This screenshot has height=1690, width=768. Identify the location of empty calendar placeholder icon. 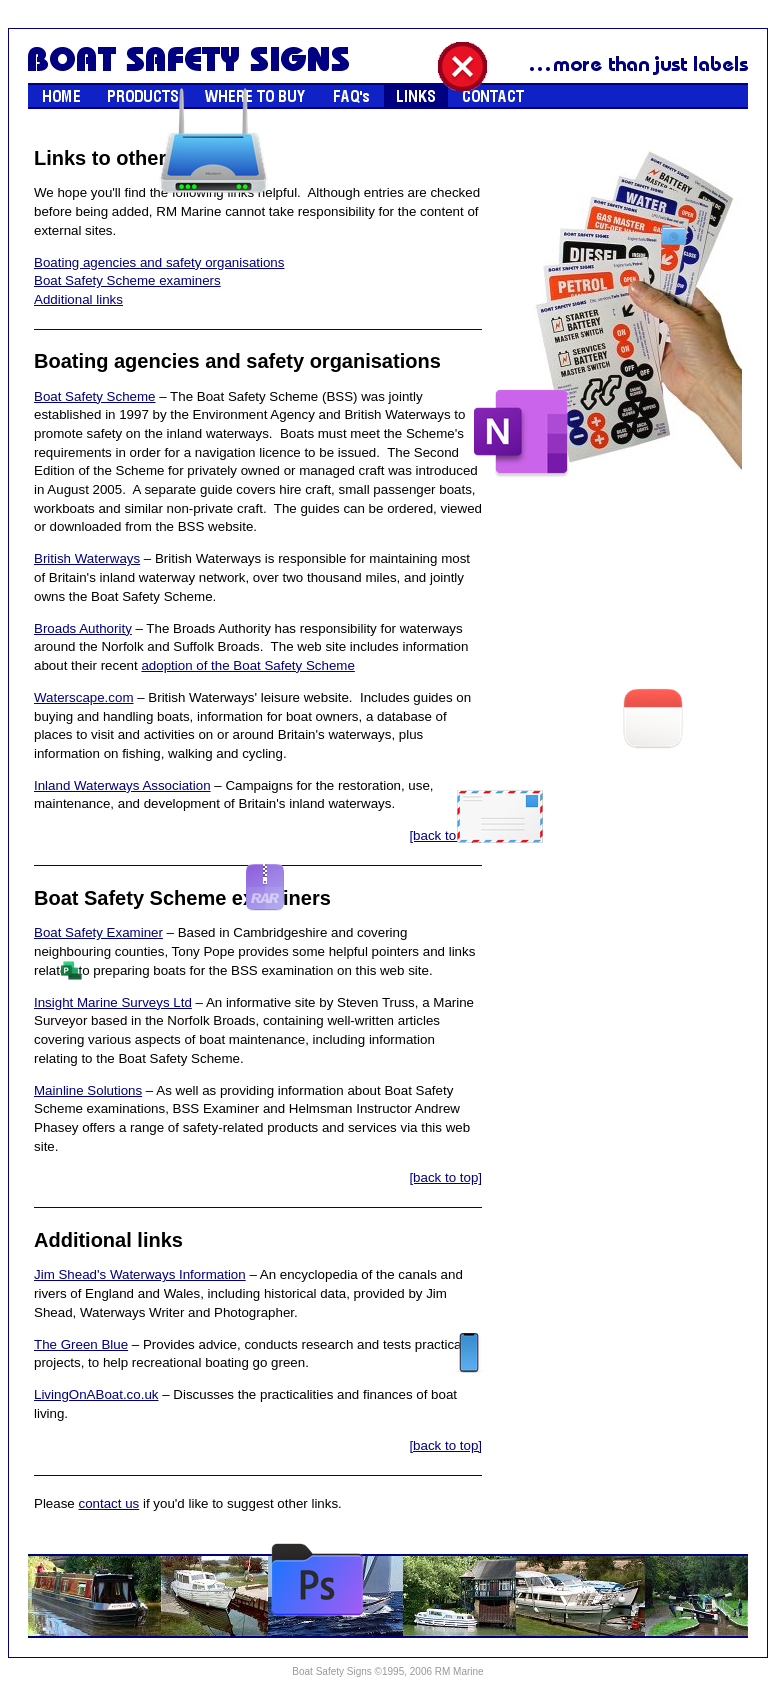
(653, 718).